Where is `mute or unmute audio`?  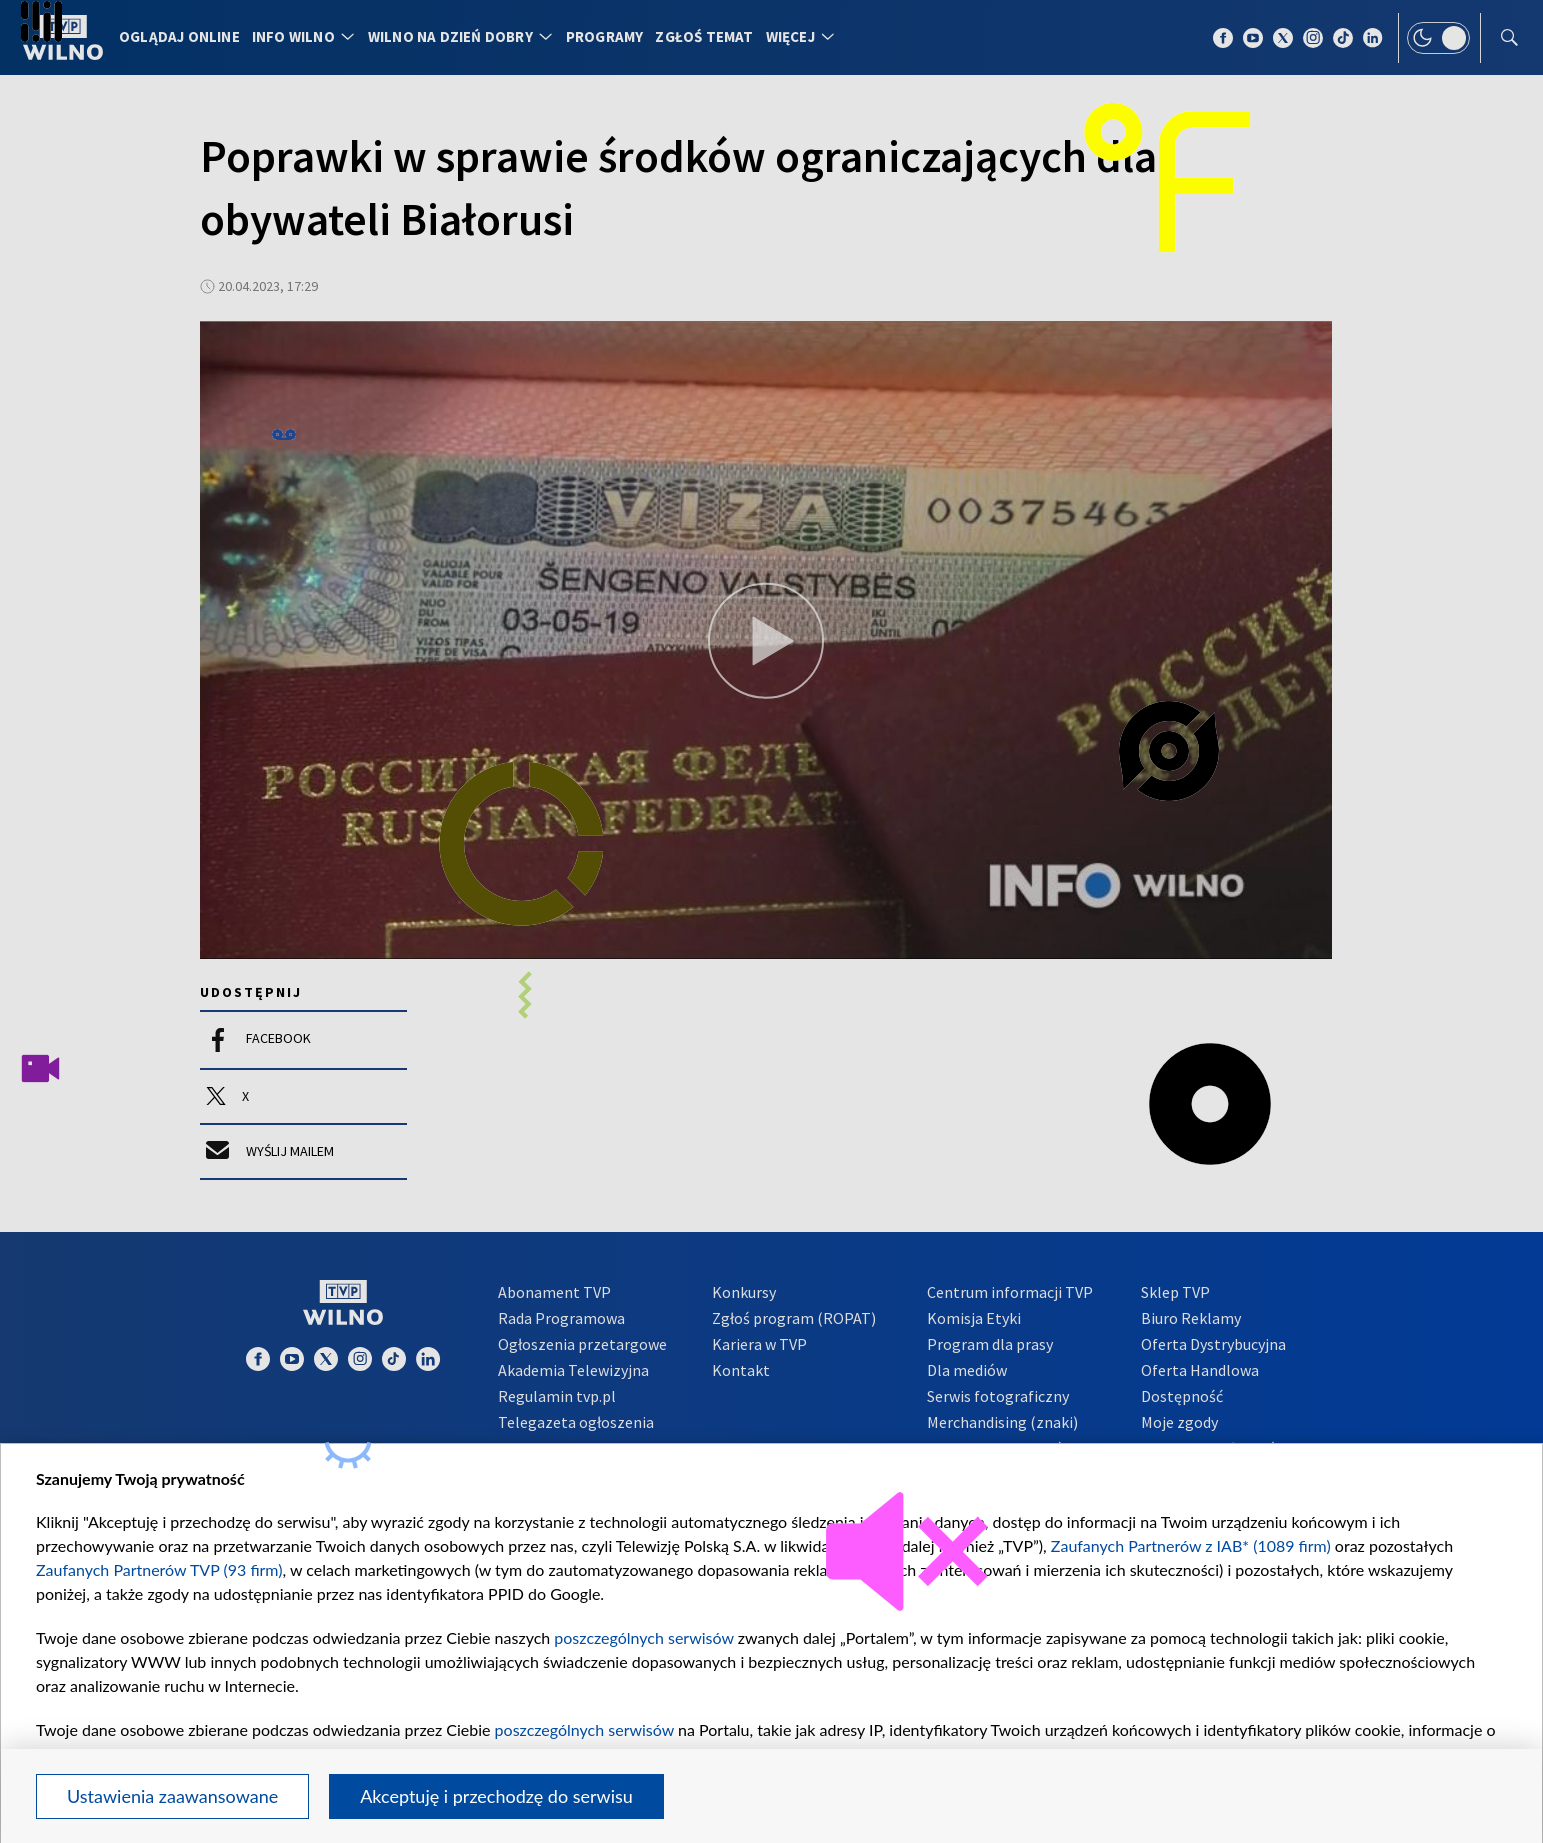 mute or unmute audio is located at coordinates (903, 1551).